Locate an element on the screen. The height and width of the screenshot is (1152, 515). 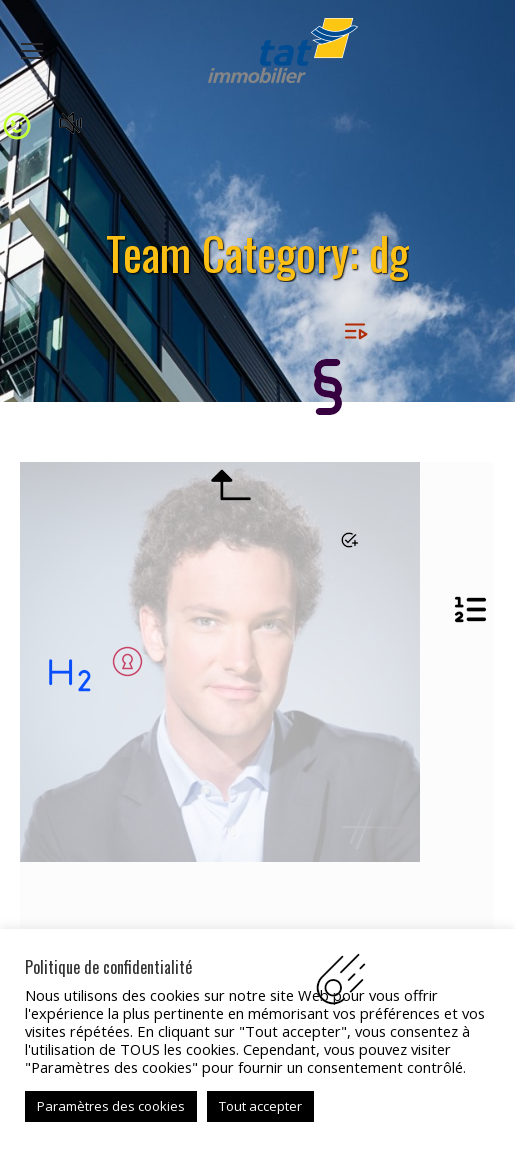
indicates a trending or viral item is located at coordinates (341, 980).